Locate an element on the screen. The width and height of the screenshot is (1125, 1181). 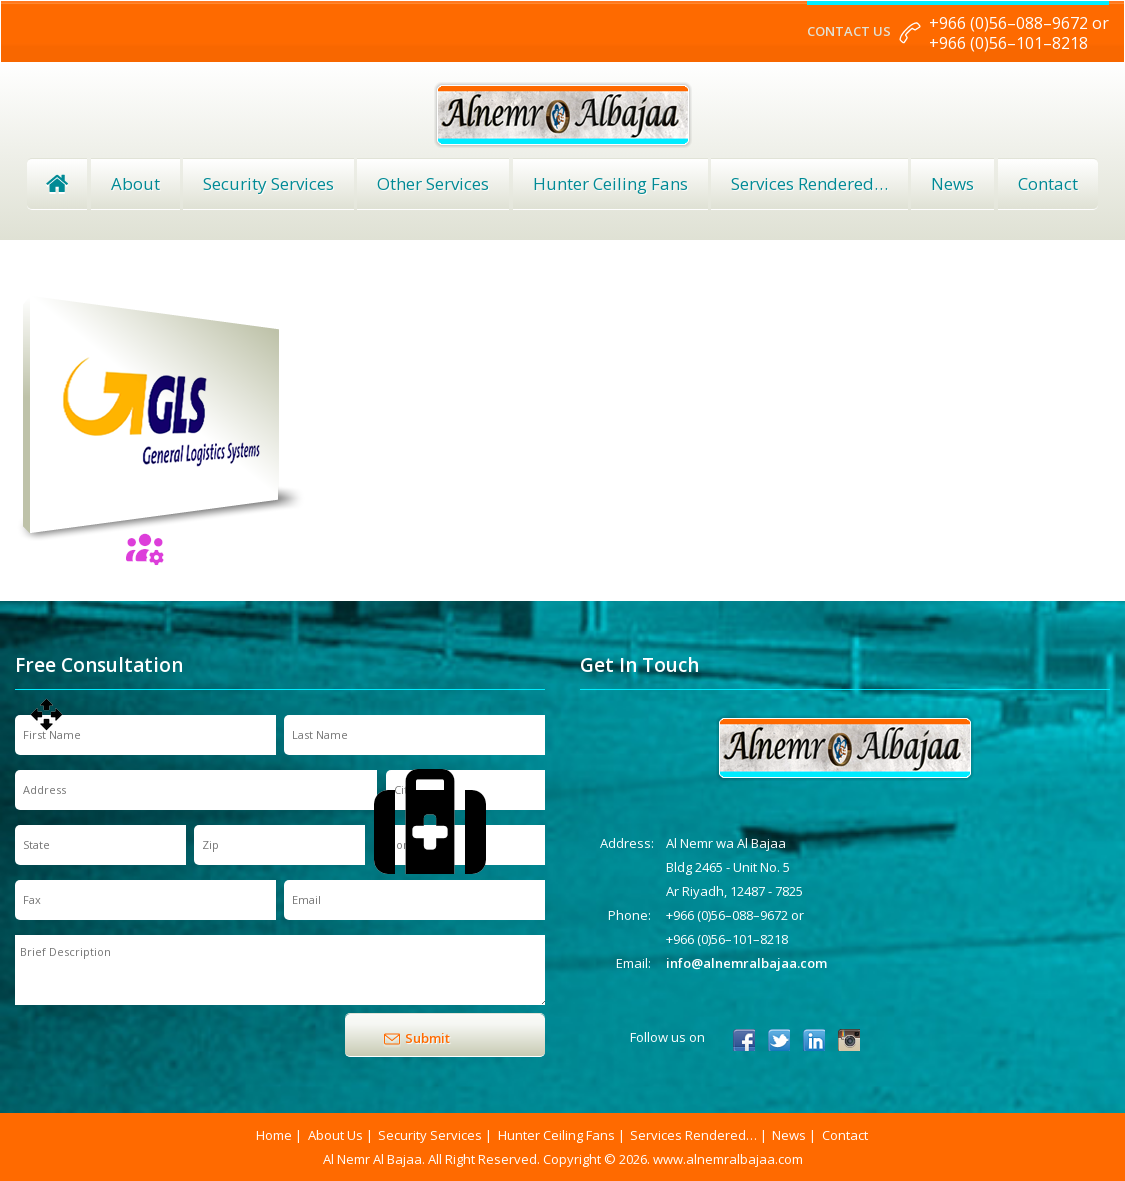
access health or medical services is located at coordinates (430, 825).